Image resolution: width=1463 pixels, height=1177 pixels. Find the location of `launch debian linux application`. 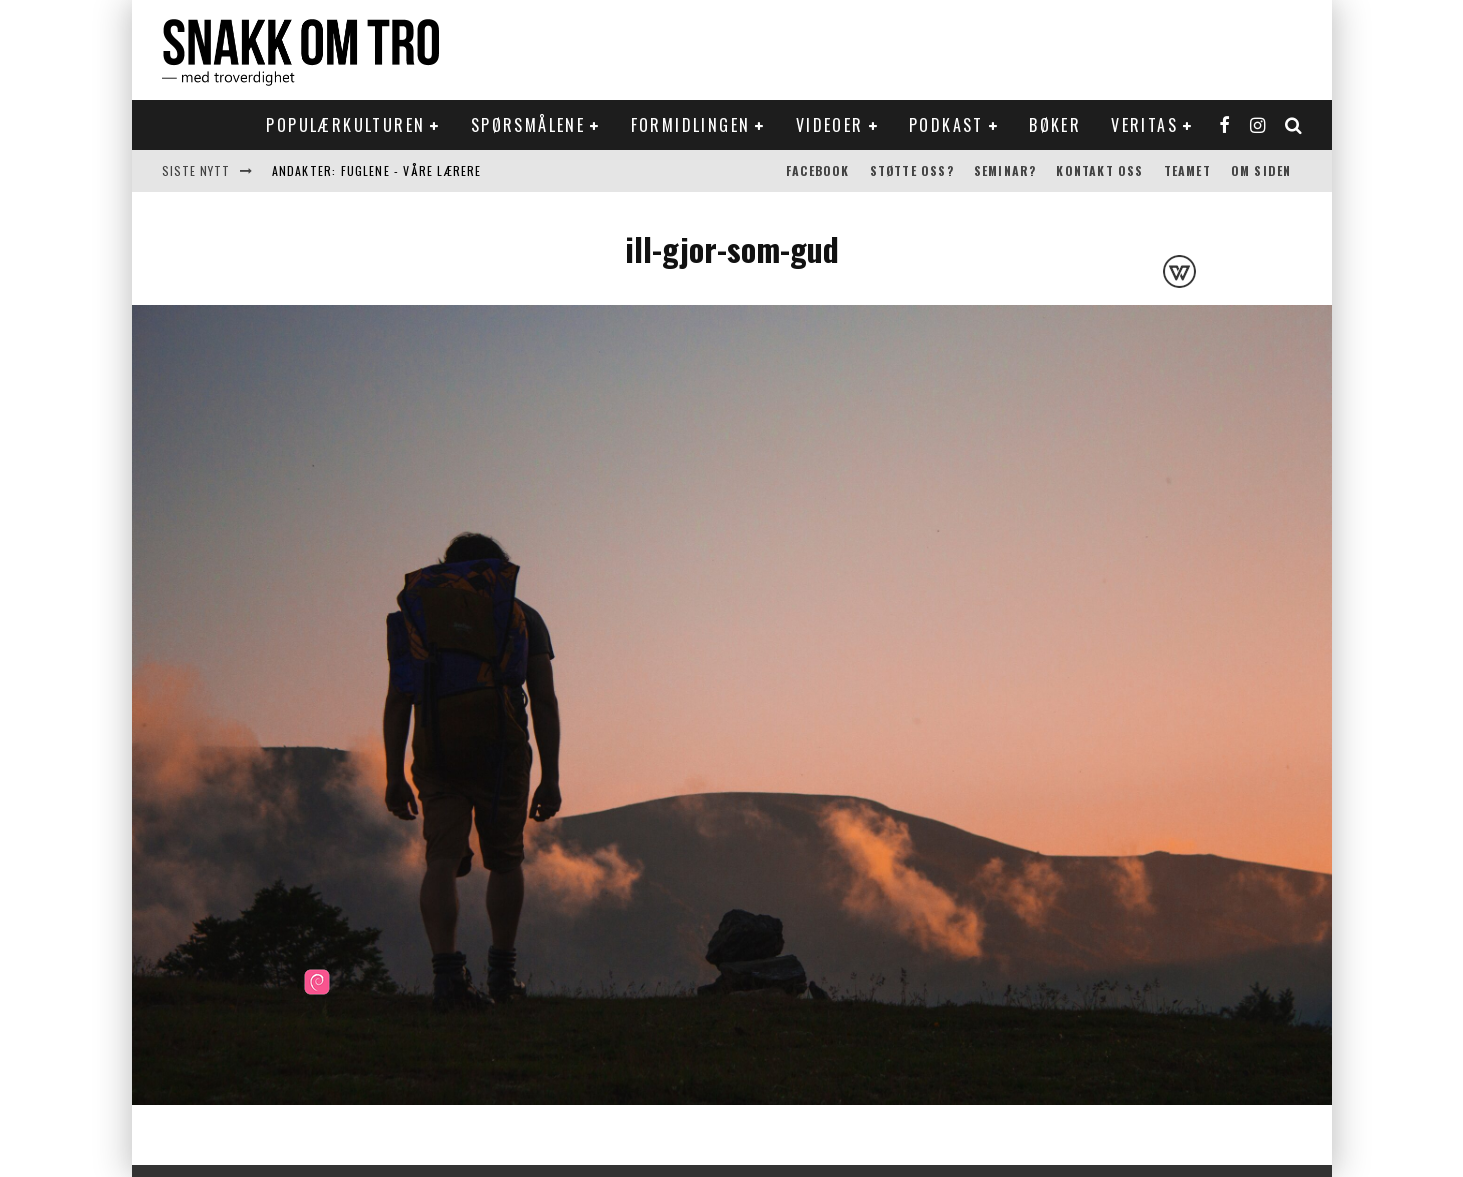

launch debian linux application is located at coordinates (317, 982).